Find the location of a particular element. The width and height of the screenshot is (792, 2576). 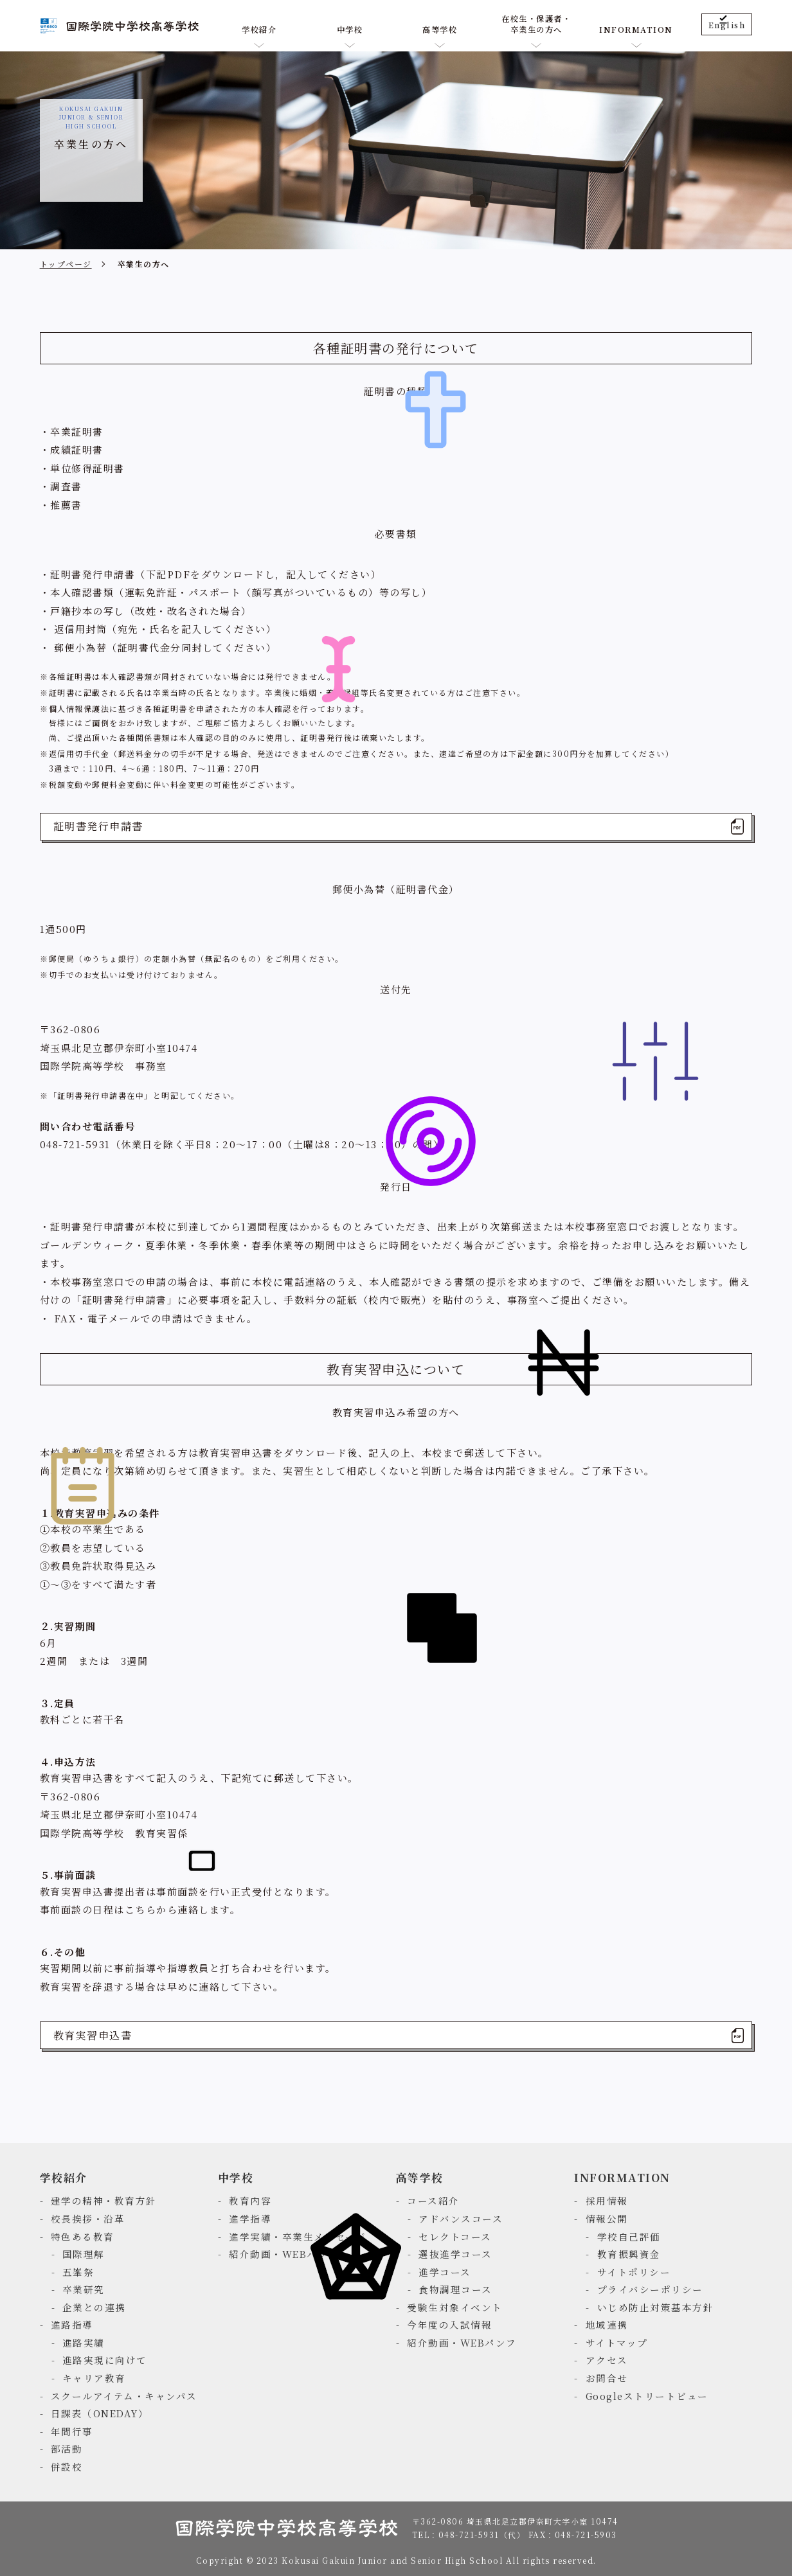

merge or unite selected layers is located at coordinates (442, 1628).